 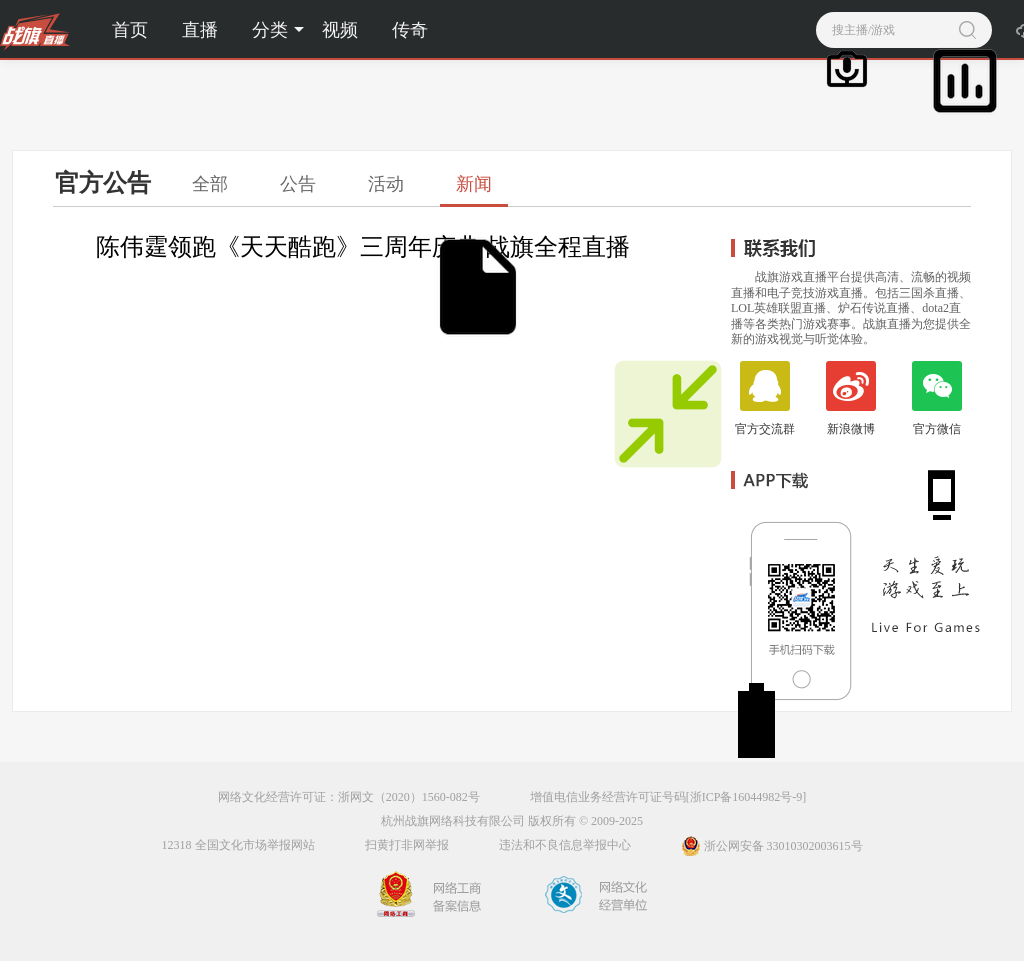 What do you see at coordinates (942, 495) in the screenshot?
I see `dock your device to a charging station` at bounding box center [942, 495].